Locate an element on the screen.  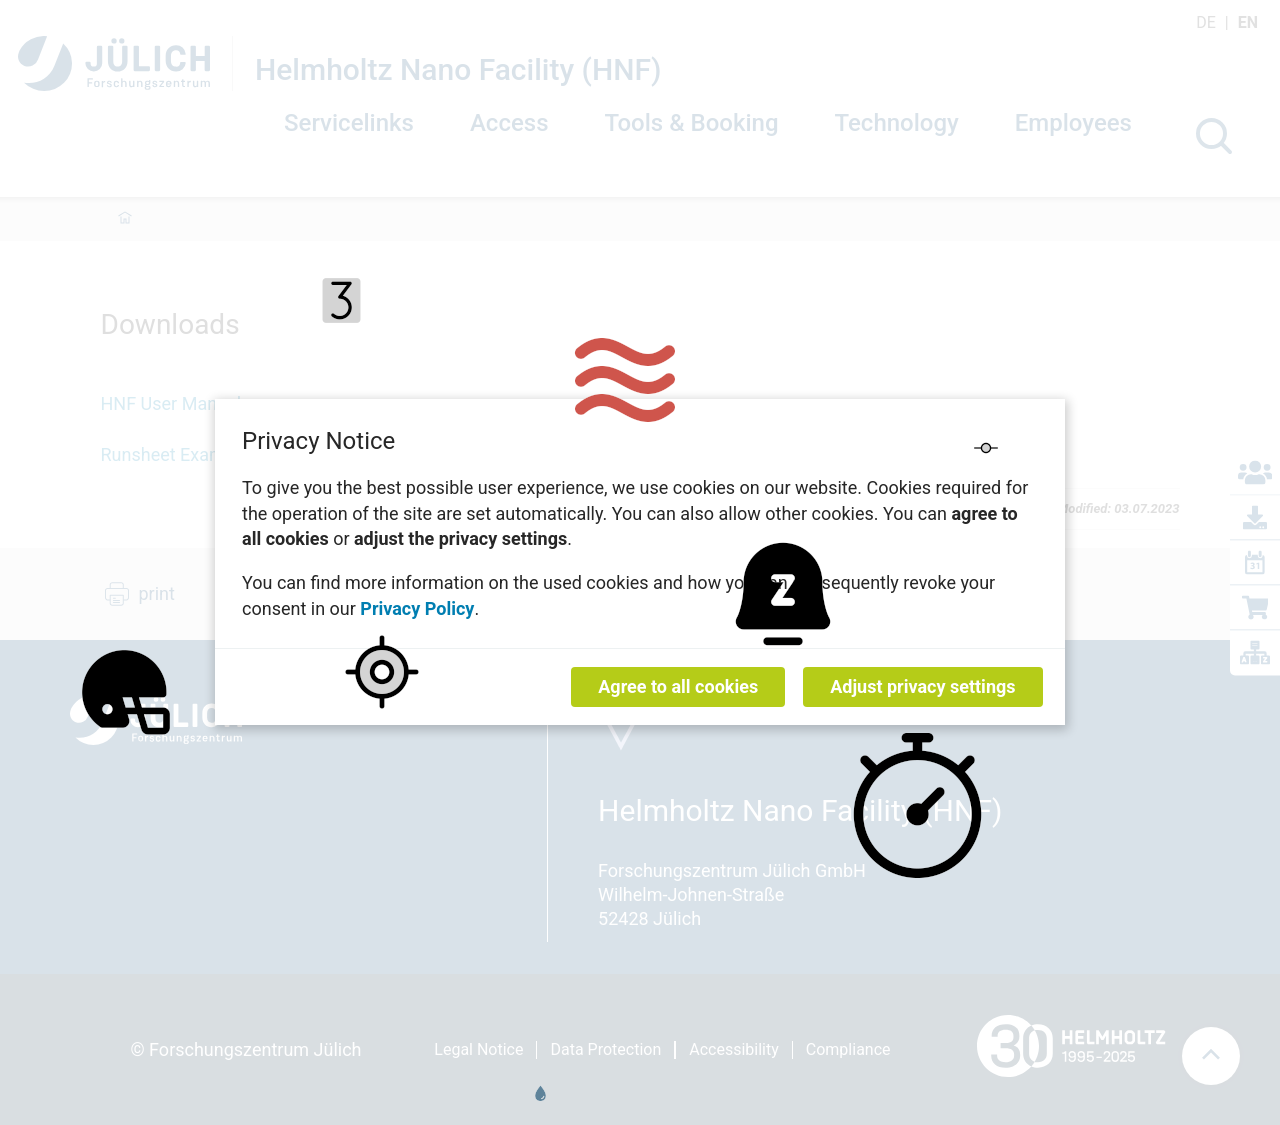
indicates step three in a multi-step process is located at coordinates (341, 300).